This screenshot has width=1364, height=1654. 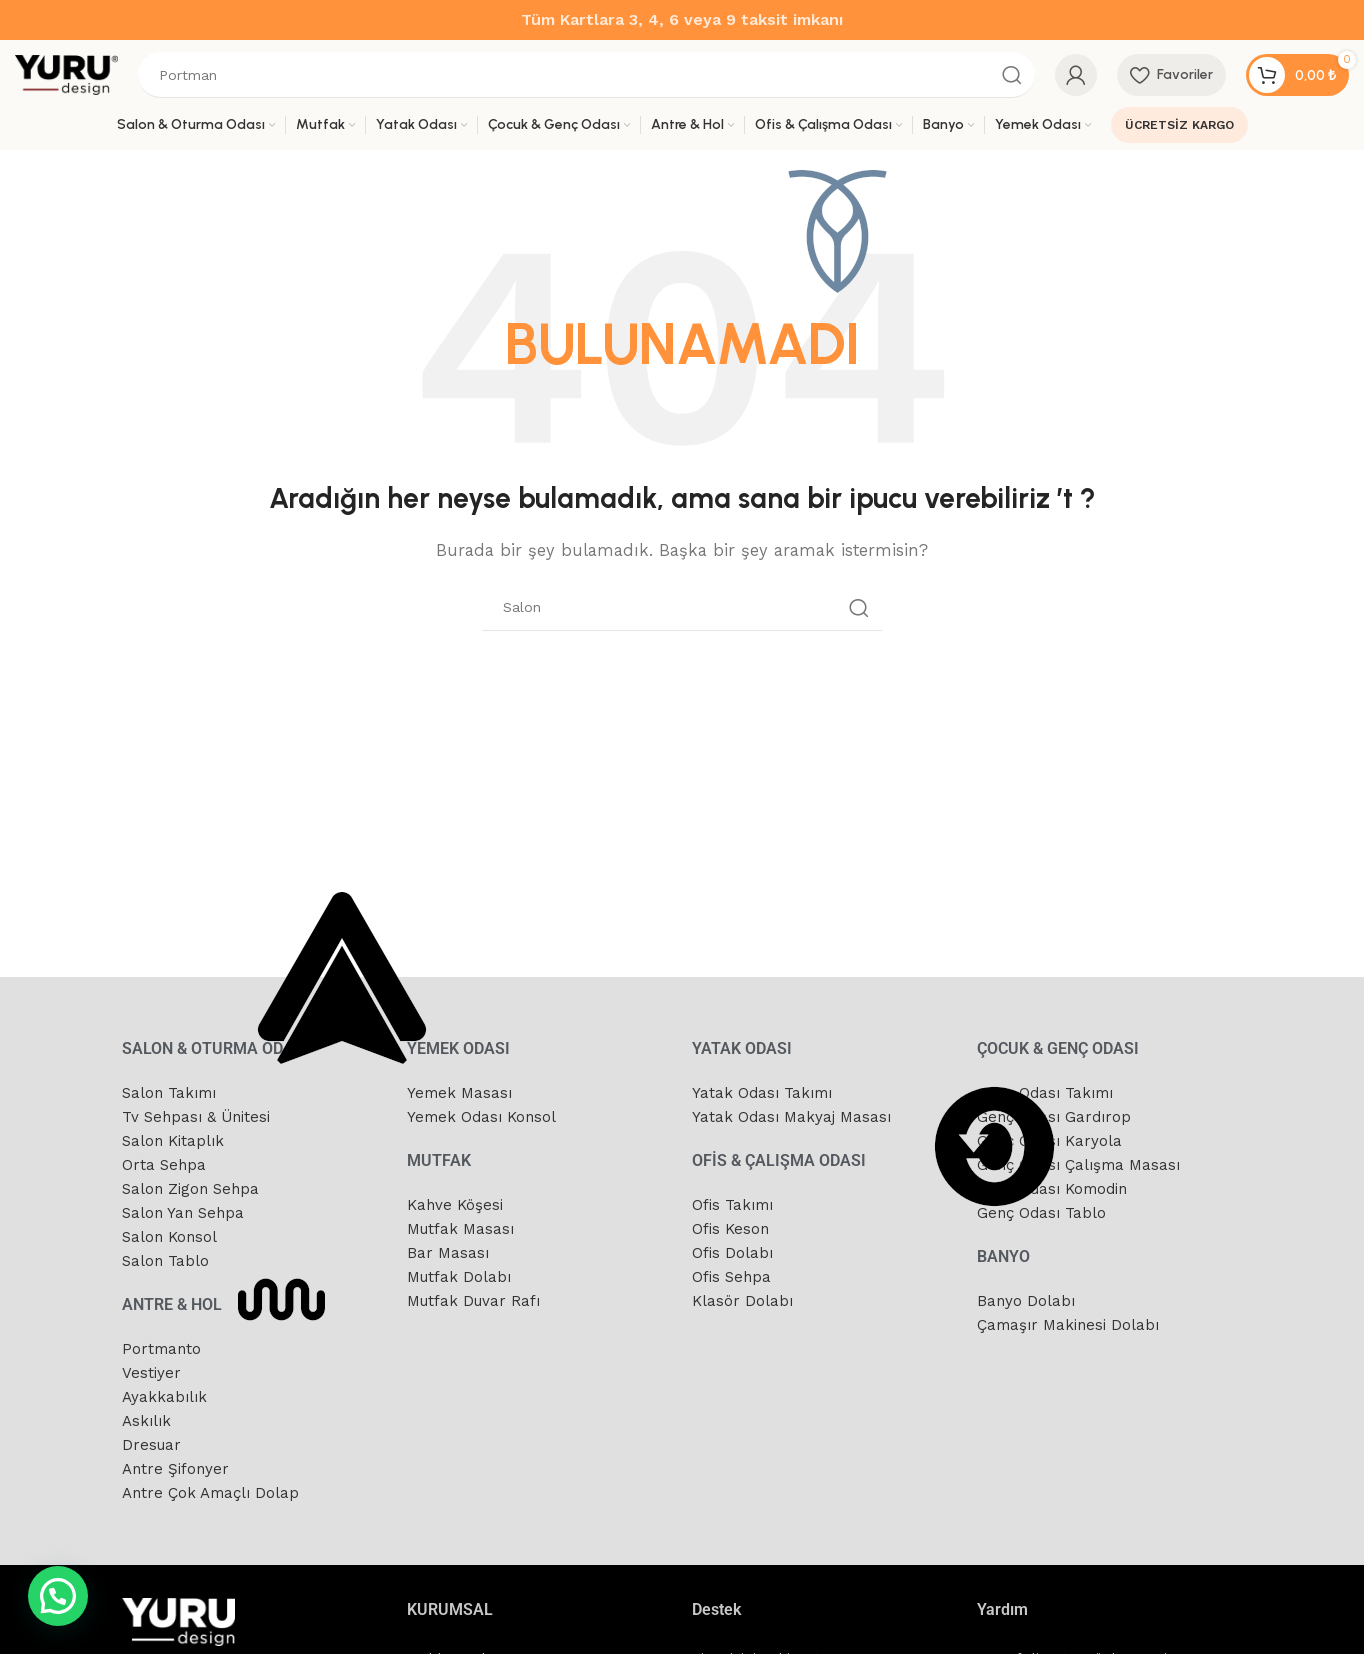 I want to click on open android auto app, so click(x=342, y=978).